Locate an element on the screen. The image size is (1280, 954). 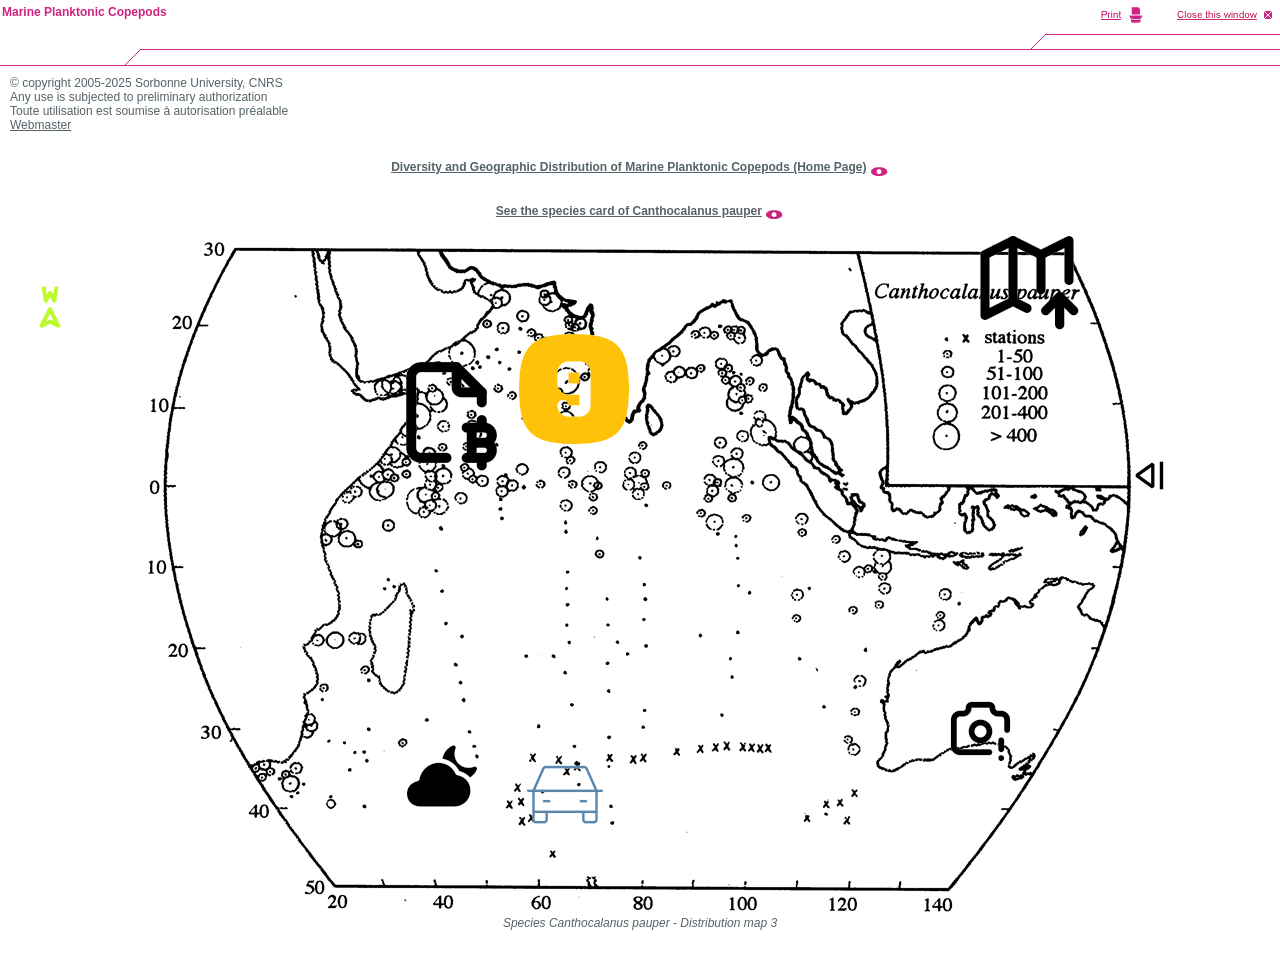
navigate west is located at coordinates (50, 307).